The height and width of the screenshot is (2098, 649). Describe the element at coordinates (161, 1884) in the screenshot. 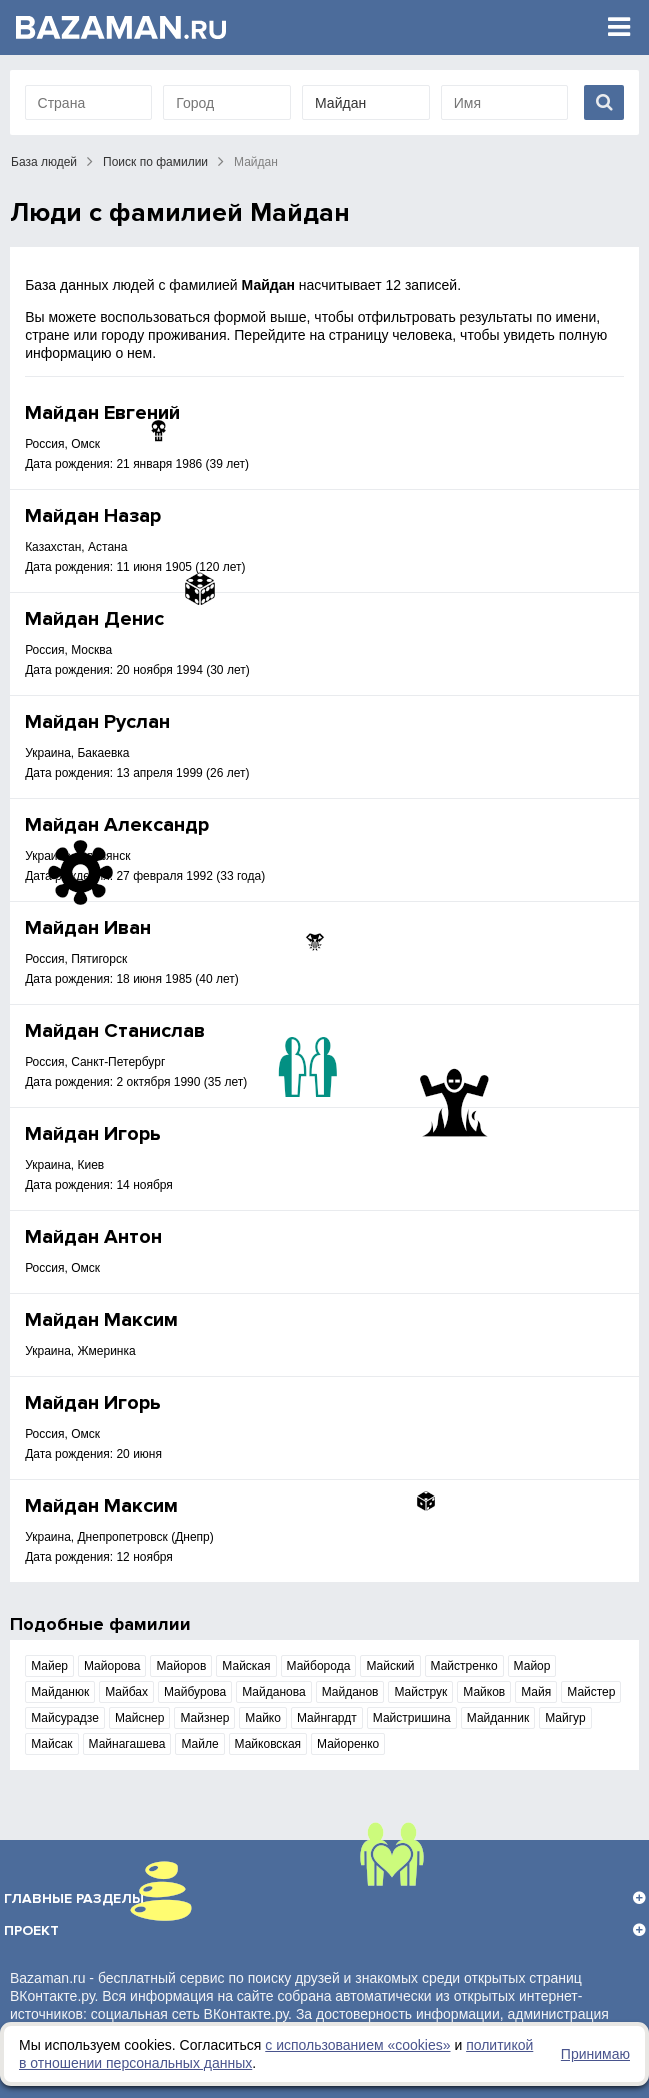

I see `access meditation or mindfulness features` at that location.